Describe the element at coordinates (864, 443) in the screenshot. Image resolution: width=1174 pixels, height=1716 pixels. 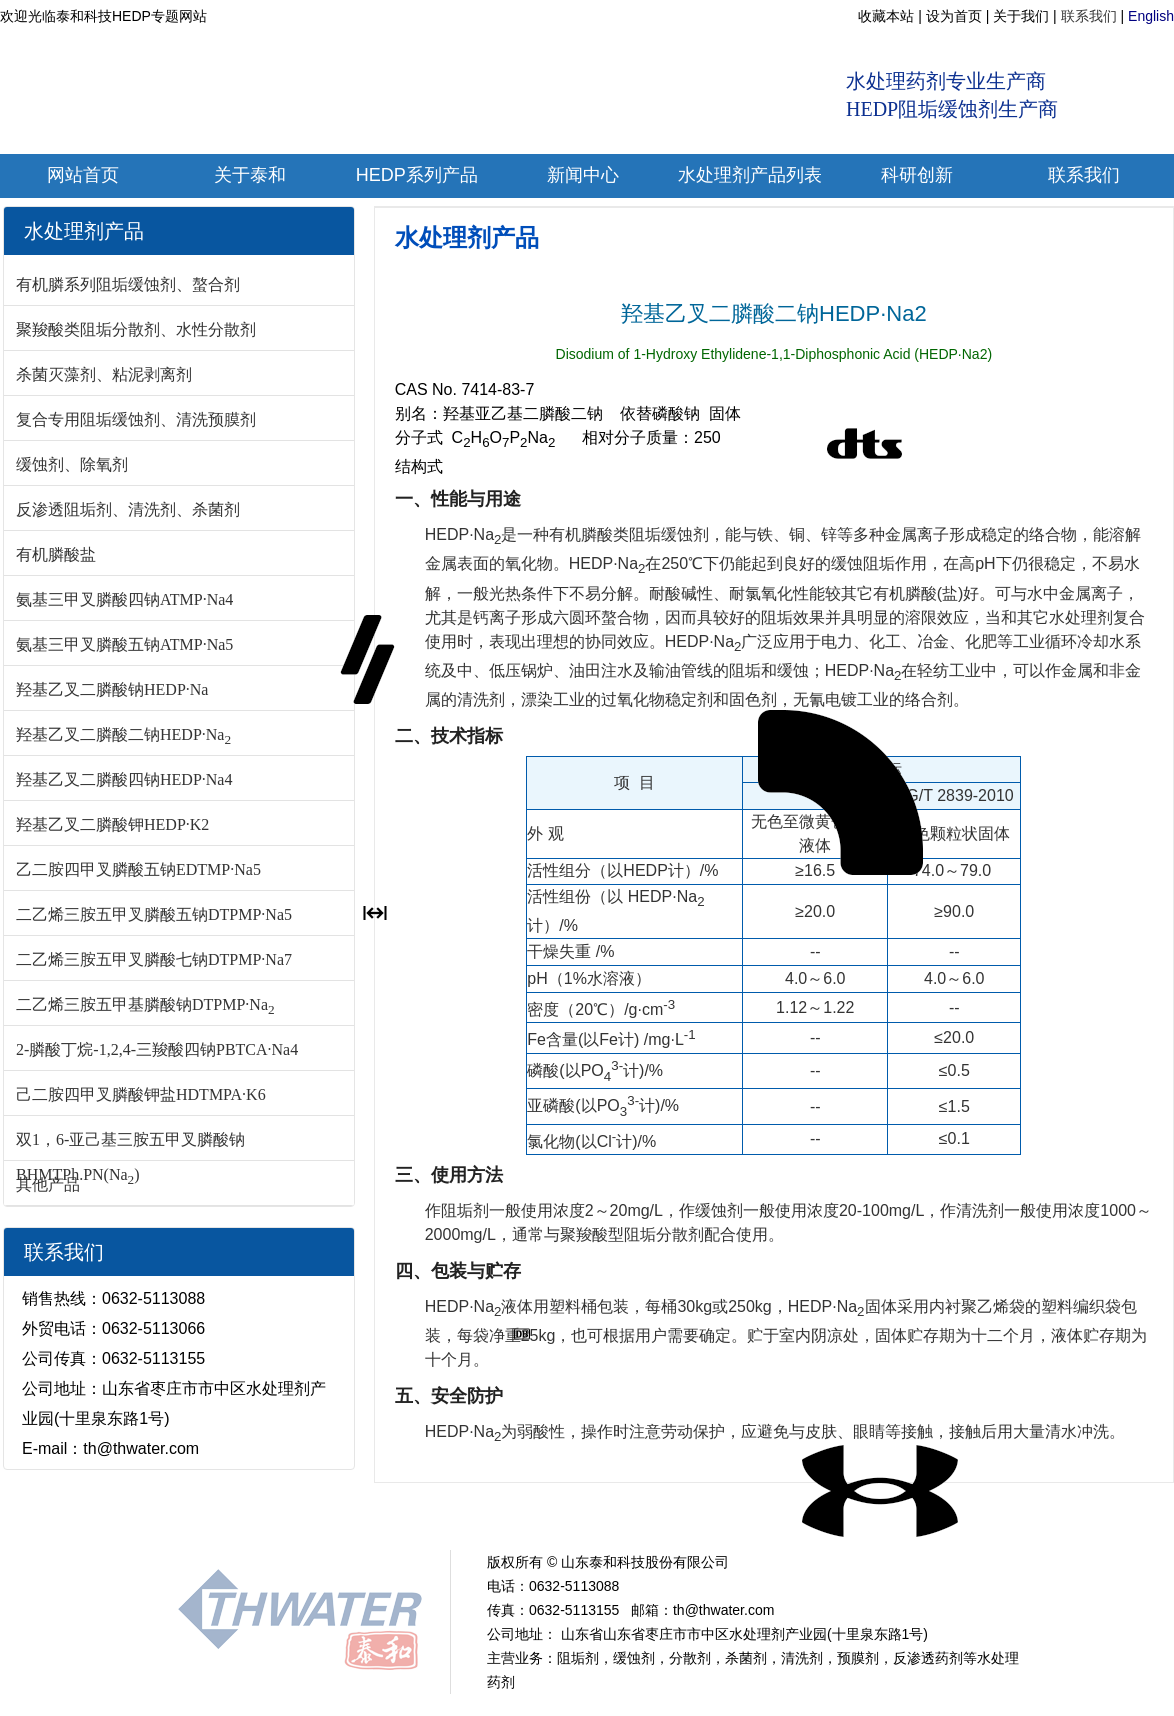
I see `dts audio technology logo` at that location.